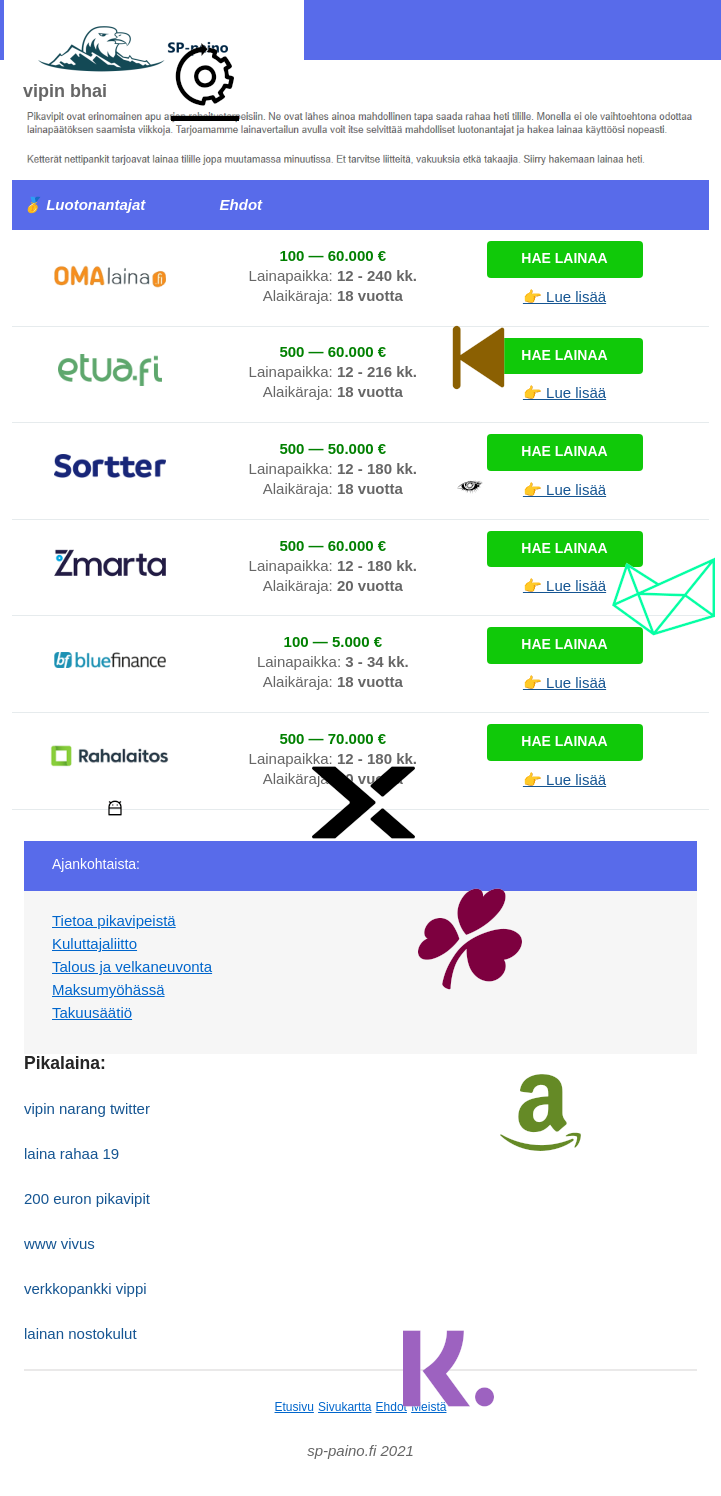 The height and width of the screenshot is (1496, 721). What do you see at coordinates (540, 1110) in the screenshot?
I see `open the Amazon app` at bounding box center [540, 1110].